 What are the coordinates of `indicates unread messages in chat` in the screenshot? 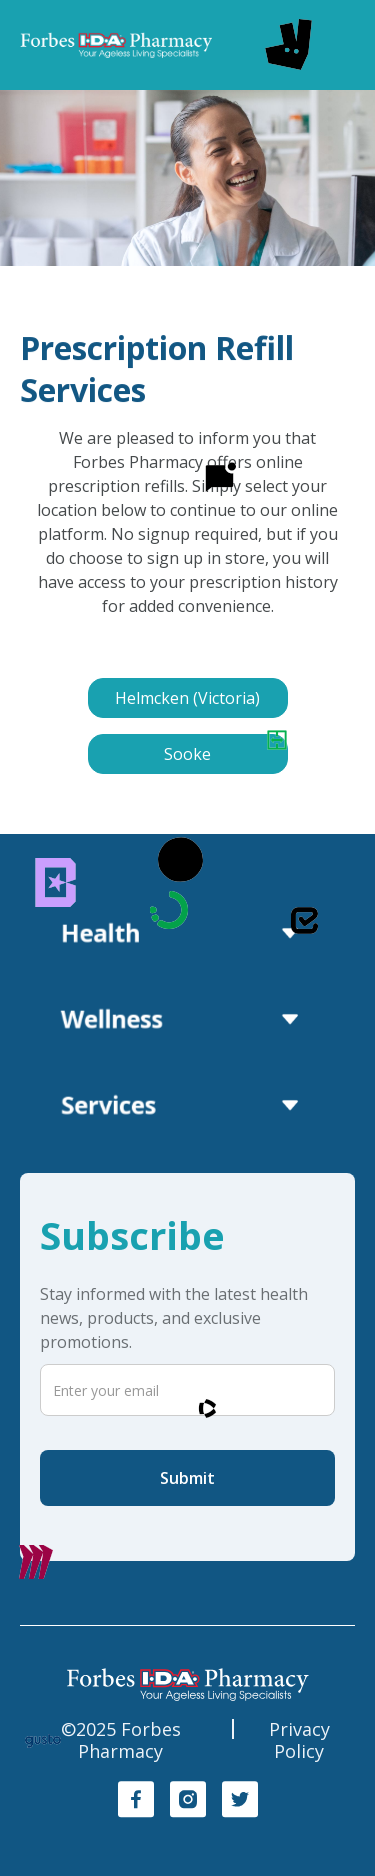 It's located at (219, 477).